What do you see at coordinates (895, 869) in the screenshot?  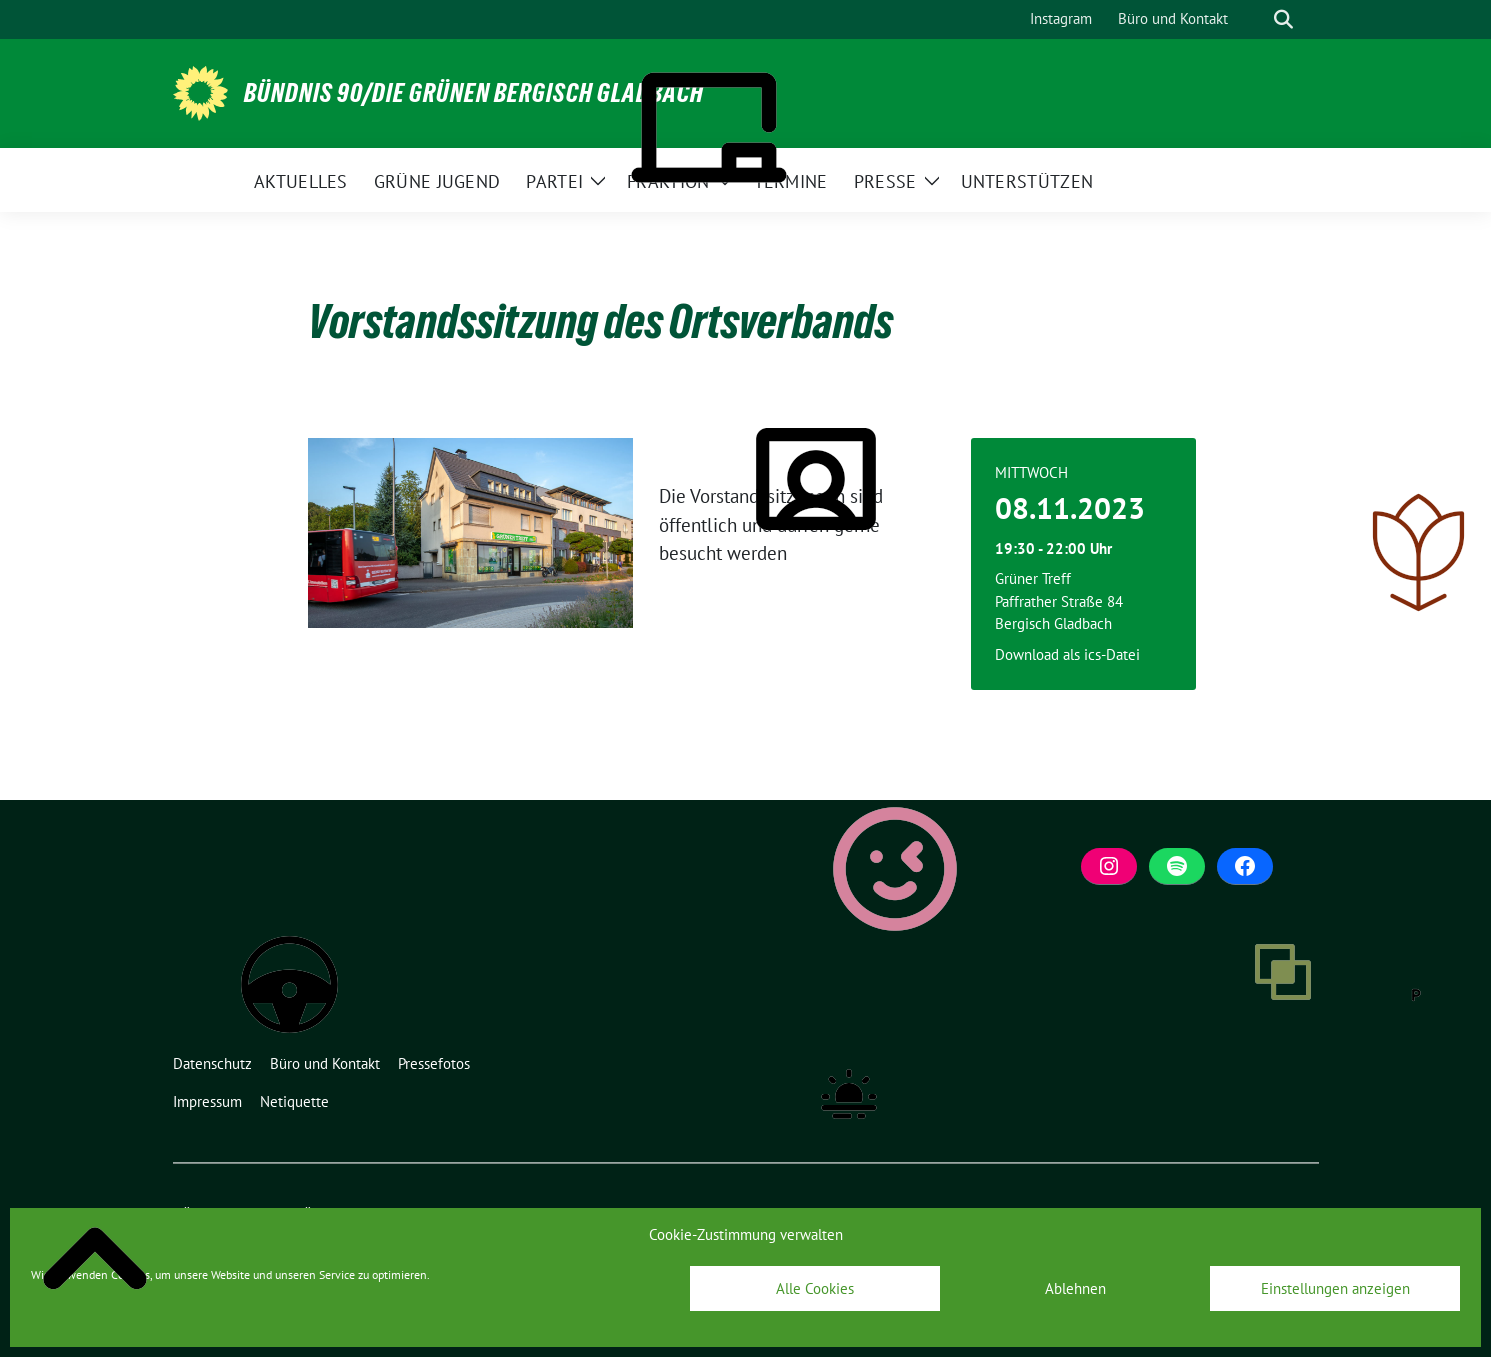 I see `add a playful or winking emoji reaction` at bounding box center [895, 869].